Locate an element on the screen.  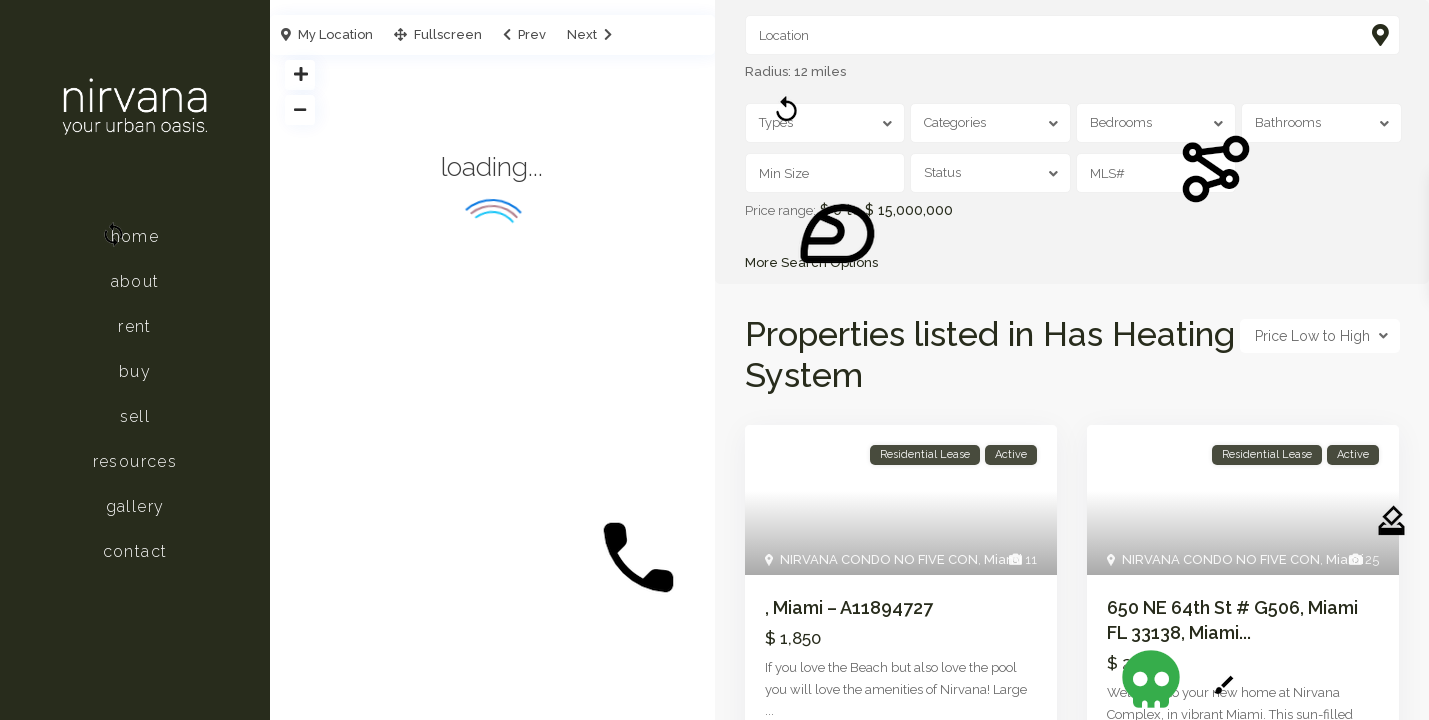
cast your vote or submit a ballot is located at coordinates (1391, 520).